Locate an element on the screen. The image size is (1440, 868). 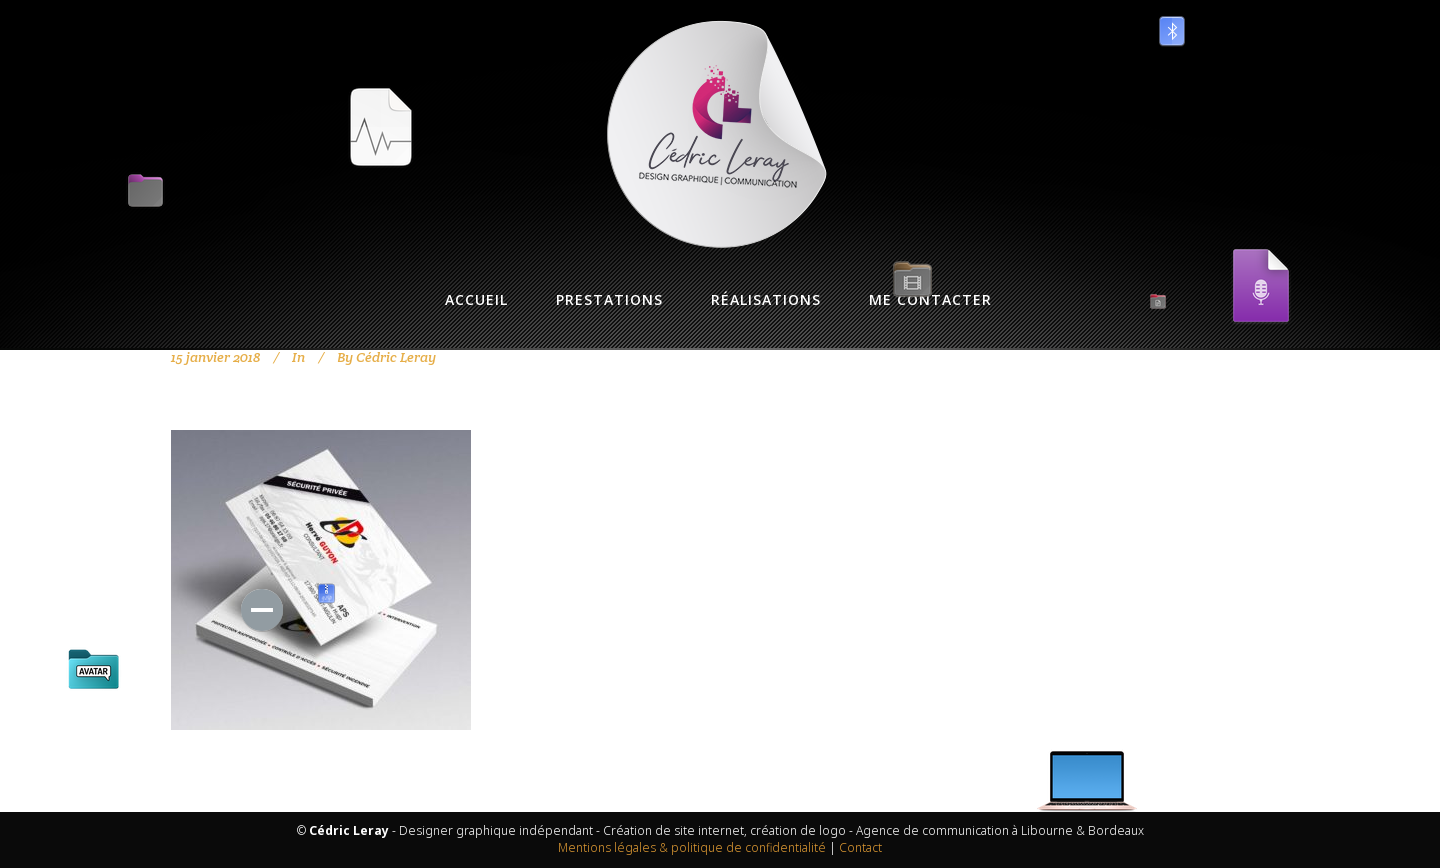
open folder to view contents is located at coordinates (145, 190).